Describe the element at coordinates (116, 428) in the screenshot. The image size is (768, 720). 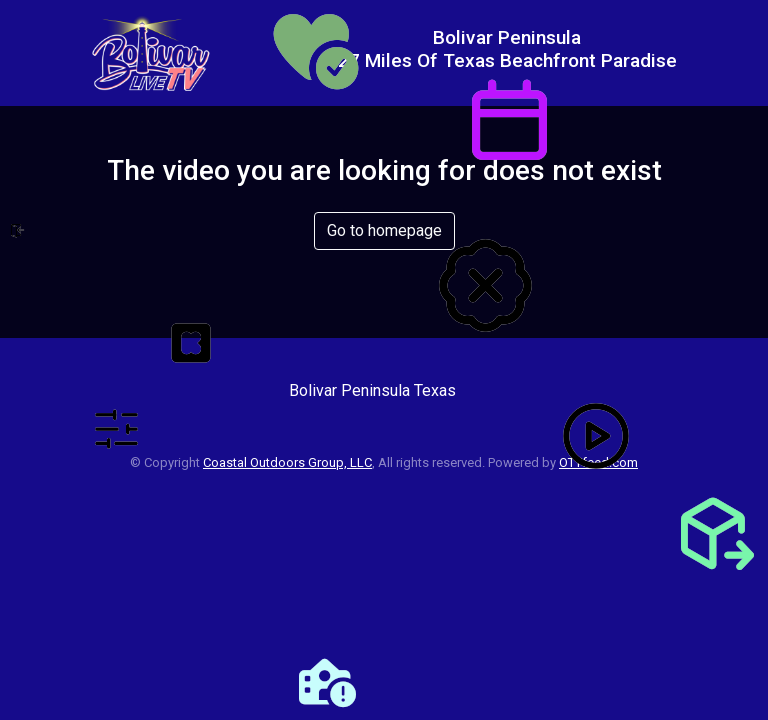
I see `adjust settings or preferences` at that location.